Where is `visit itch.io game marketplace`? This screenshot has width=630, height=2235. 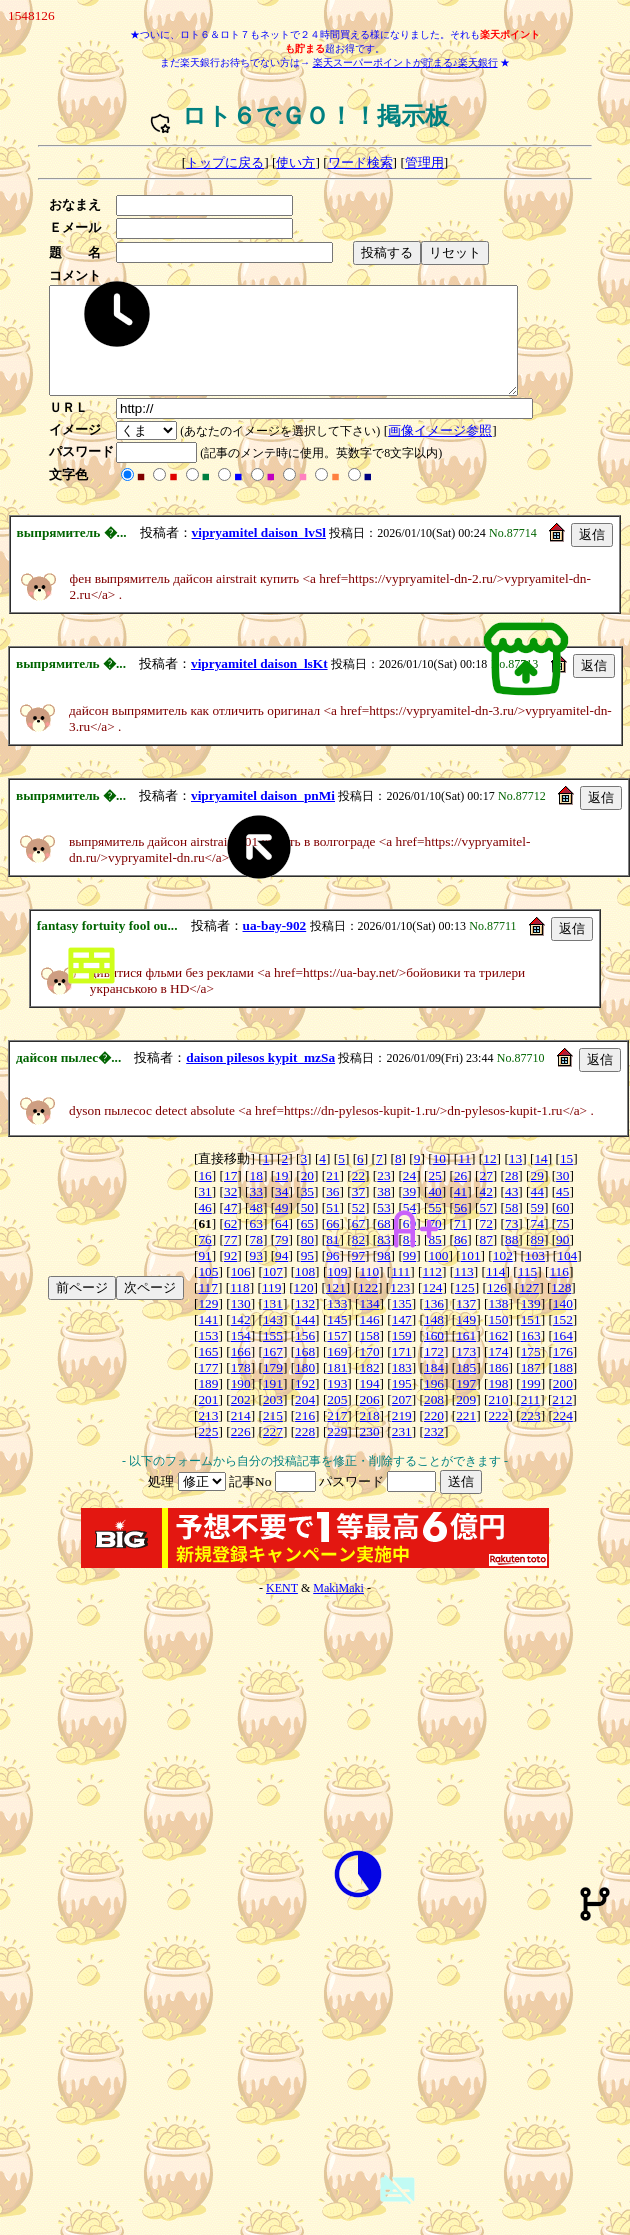
visit itch.io game marketplace is located at coordinates (526, 657).